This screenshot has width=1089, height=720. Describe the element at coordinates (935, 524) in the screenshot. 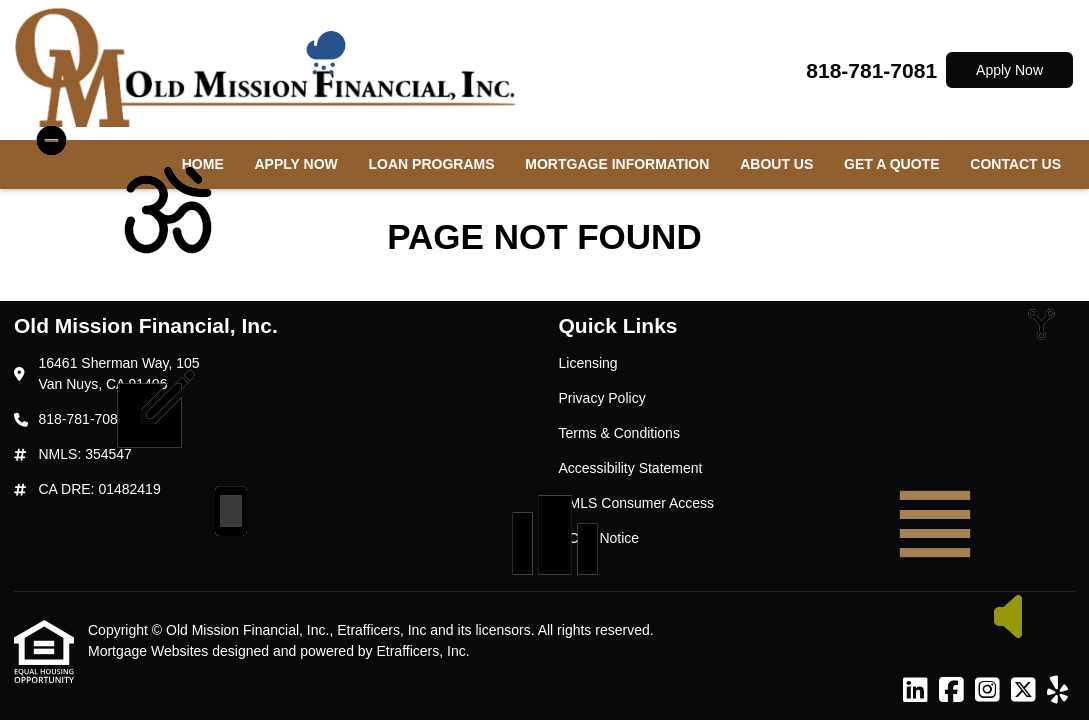

I see `open navigation menu` at that location.